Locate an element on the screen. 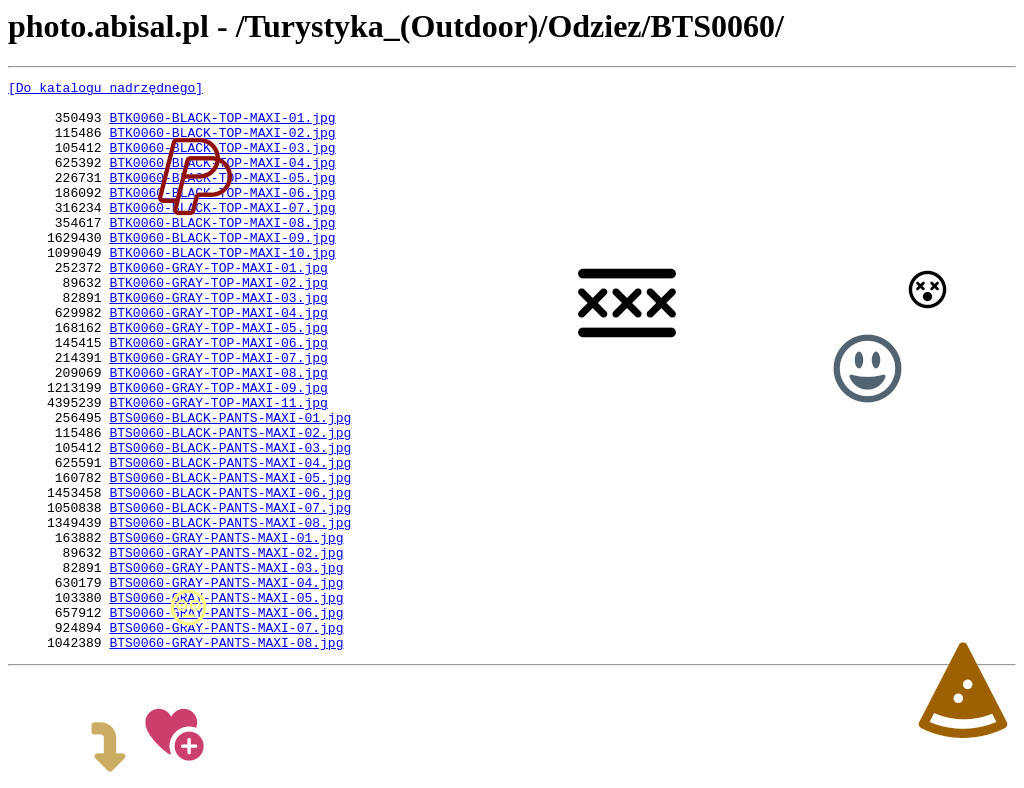 The height and width of the screenshot is (788, 1024). delete multiple selected items is located at coordinates (627, 303).